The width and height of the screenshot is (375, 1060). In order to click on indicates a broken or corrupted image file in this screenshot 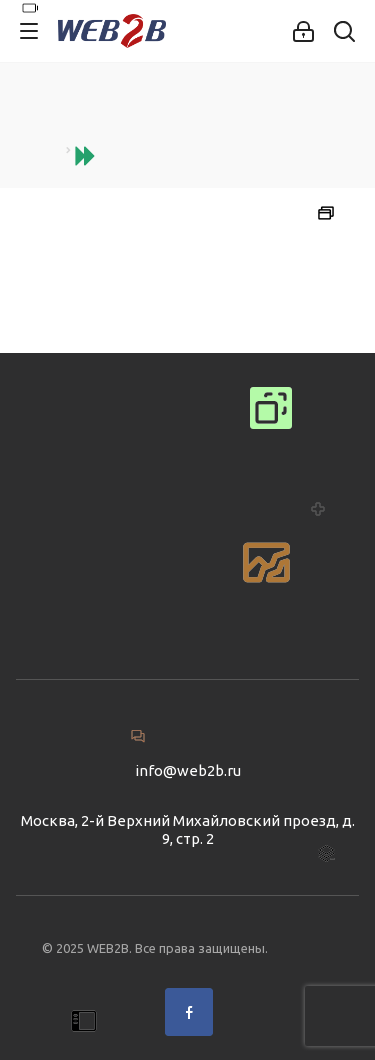, I will do `click(266, 562)`.